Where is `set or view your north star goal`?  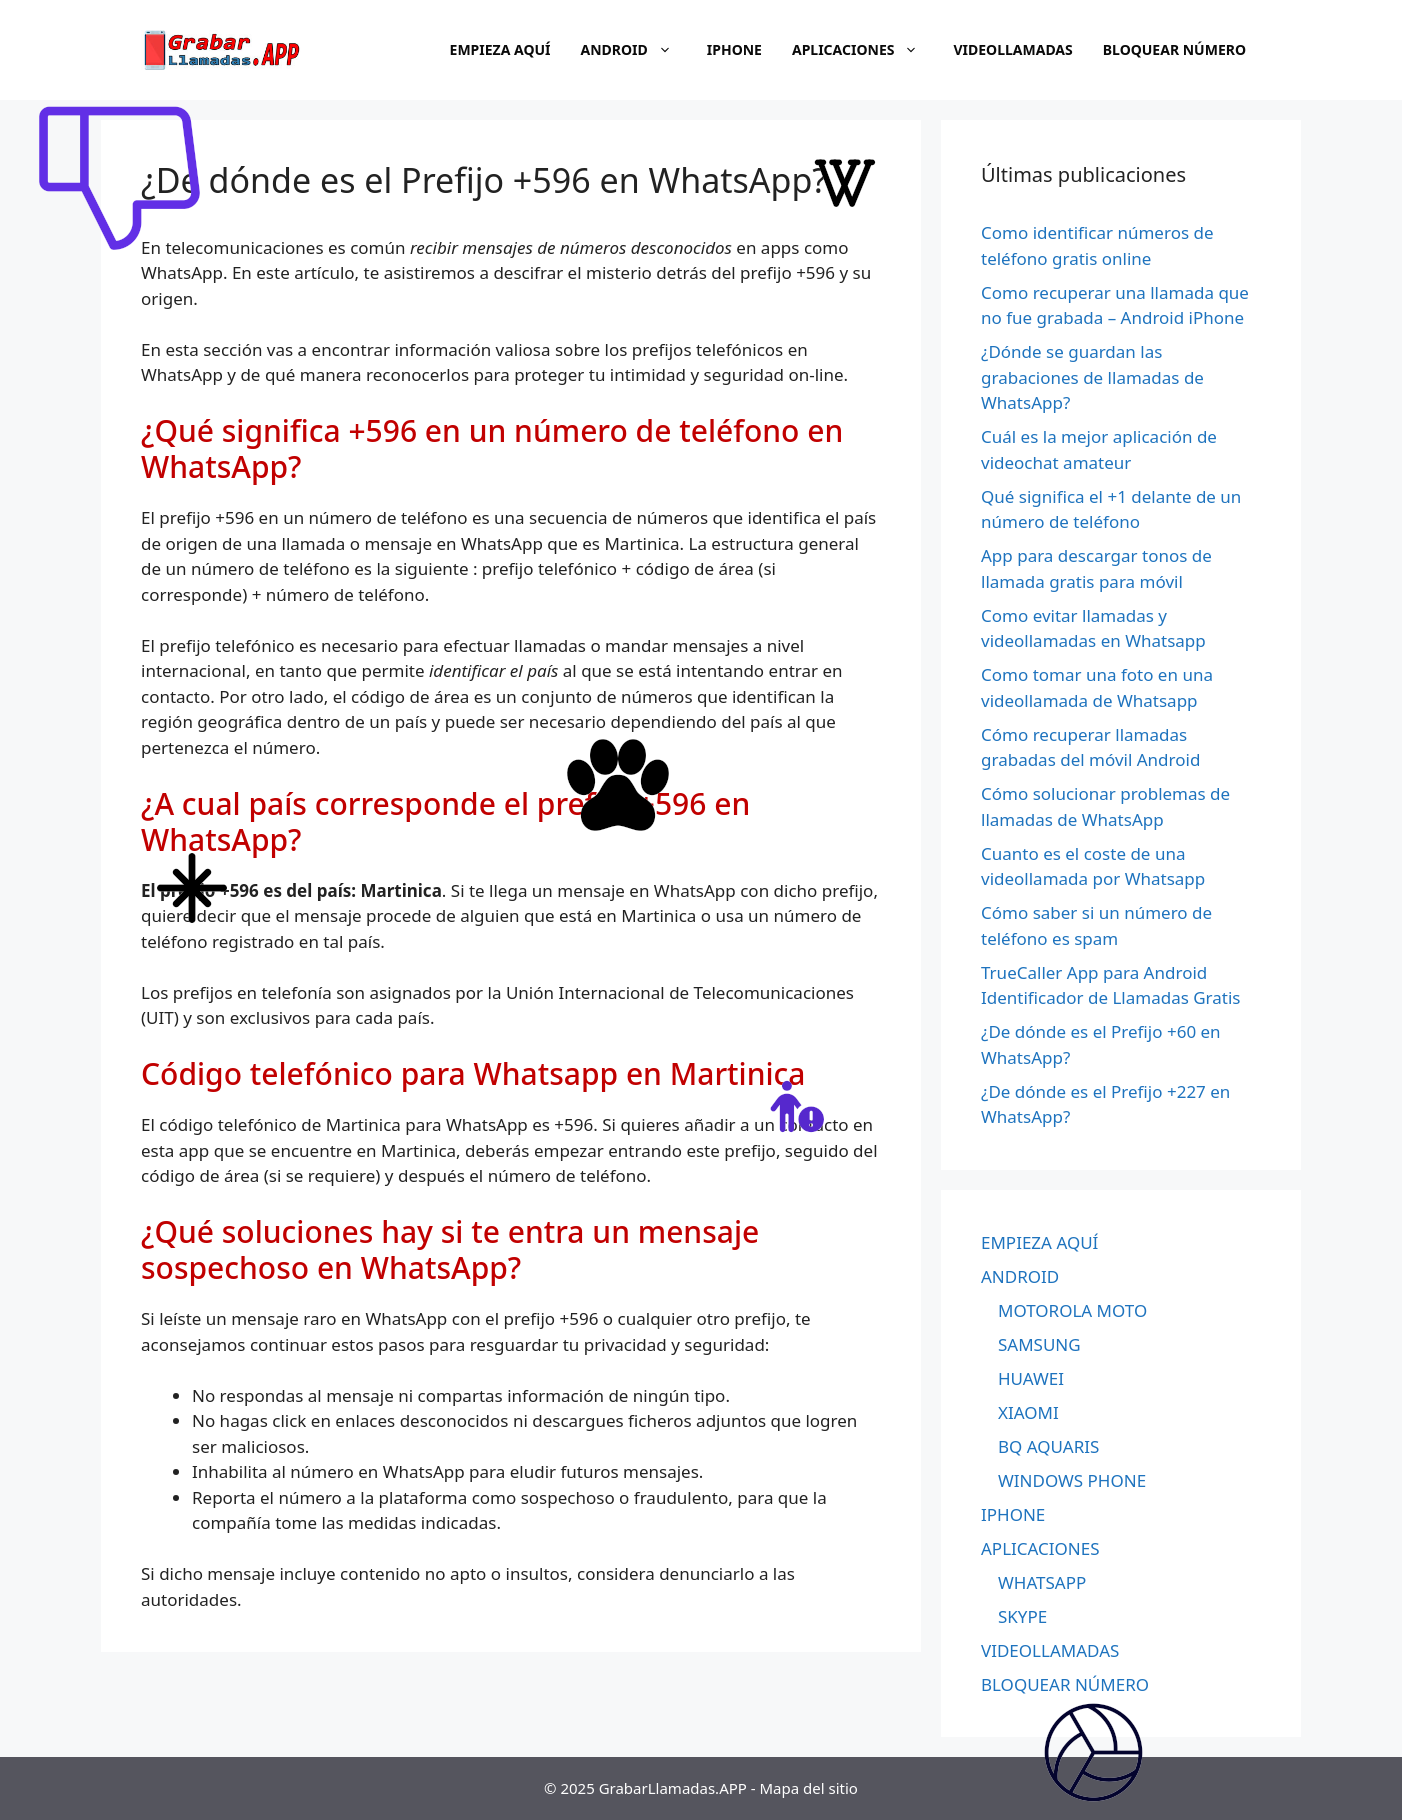 set or view your north star goal is located at coordinates (192, 888).